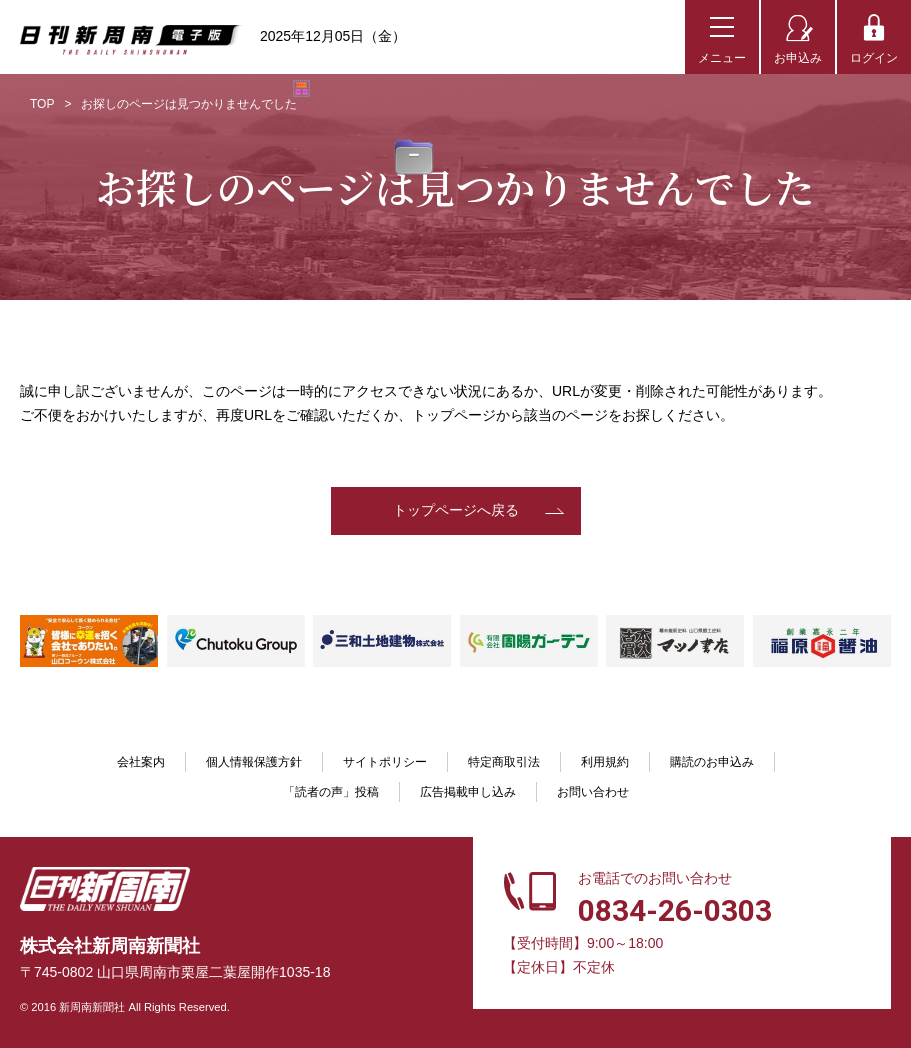 Image resolution: width=911 pixels, height=1048 pixels. What do you see at coordinates (414, 157) in the screenshot?
I see `open the file manager application` at bounding box center [414, 157].